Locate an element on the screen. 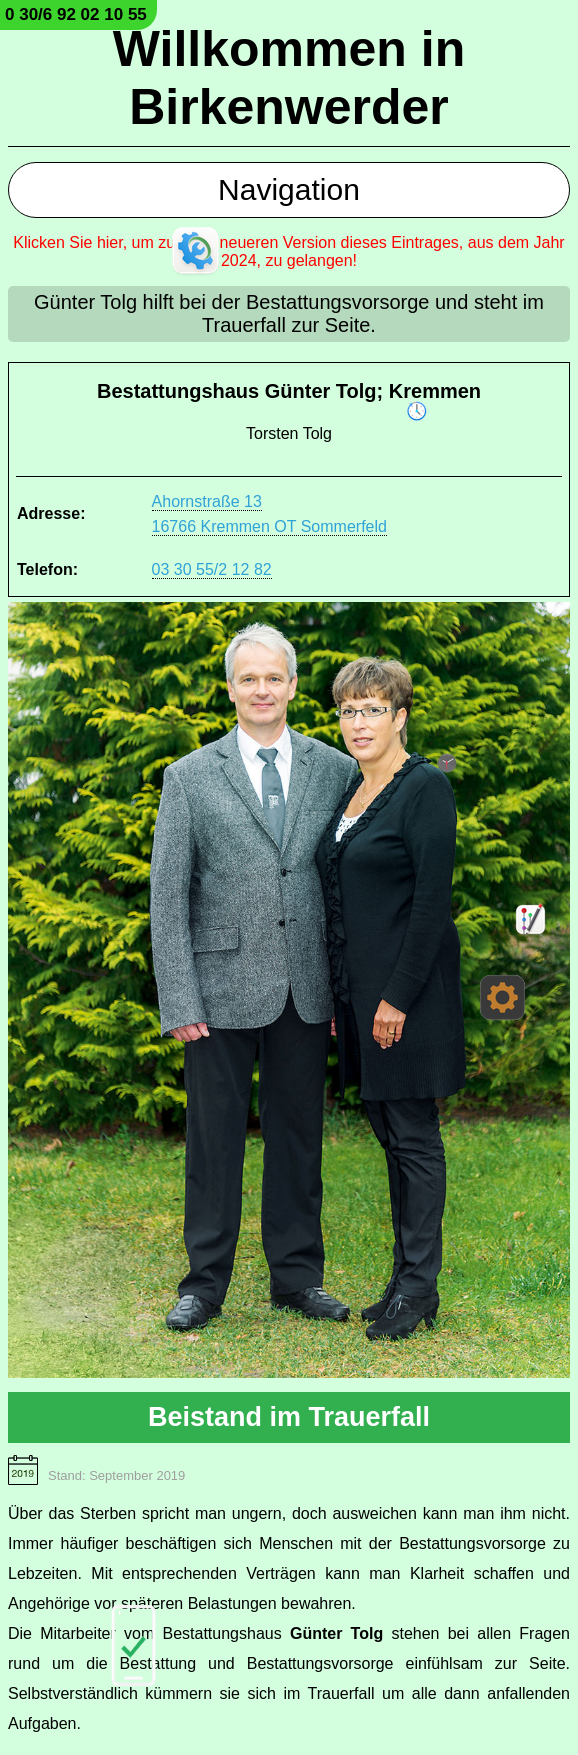 Image resolution: width=578 pixels, height=1755 pixels. smartphone successfully connected is located at coordinates (133, 1645).